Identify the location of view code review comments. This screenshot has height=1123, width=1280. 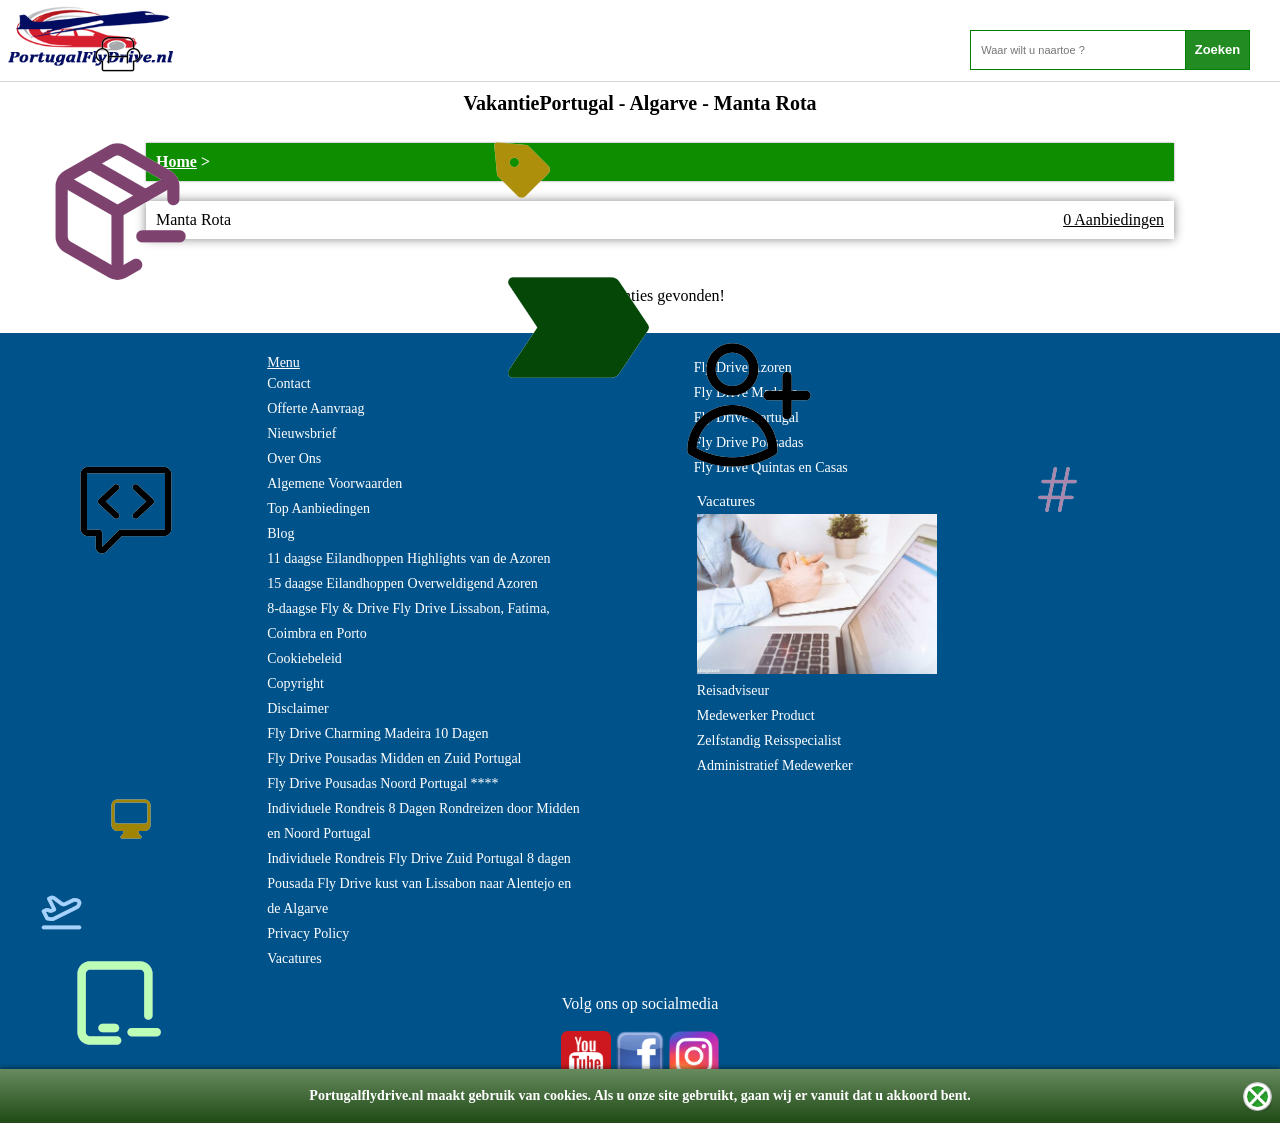
(126, 508).